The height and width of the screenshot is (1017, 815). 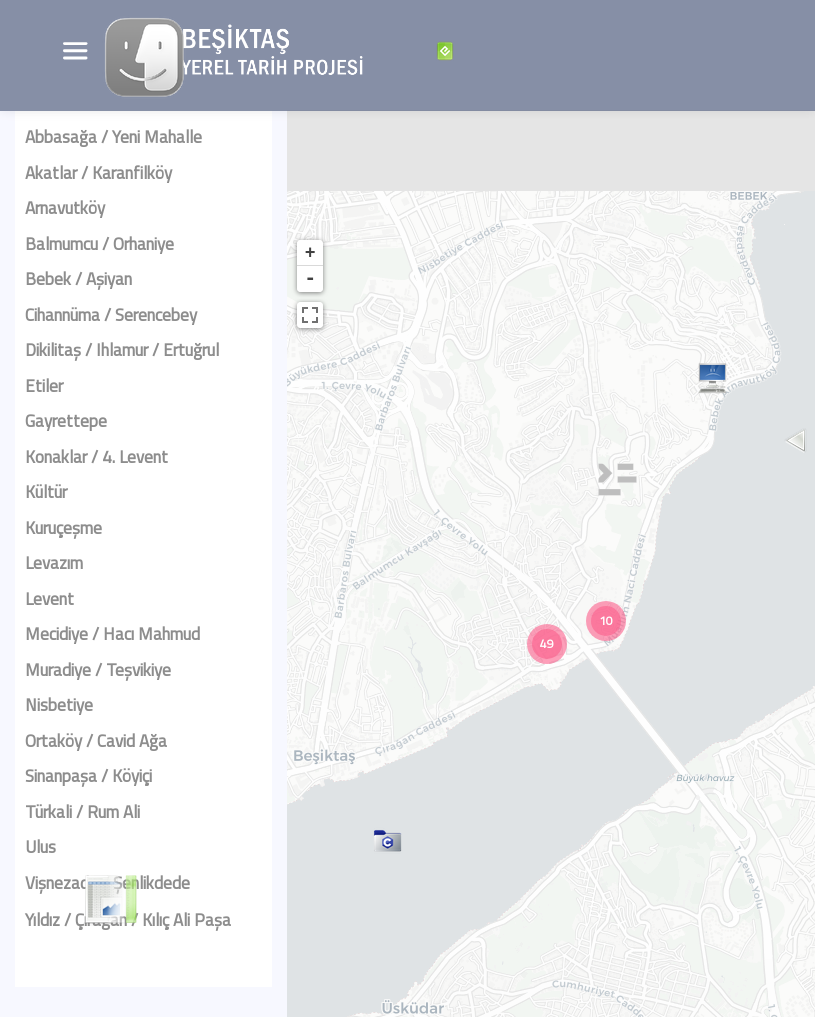 I want to click on spreadsheet template file type, so click(x=110, y=899).